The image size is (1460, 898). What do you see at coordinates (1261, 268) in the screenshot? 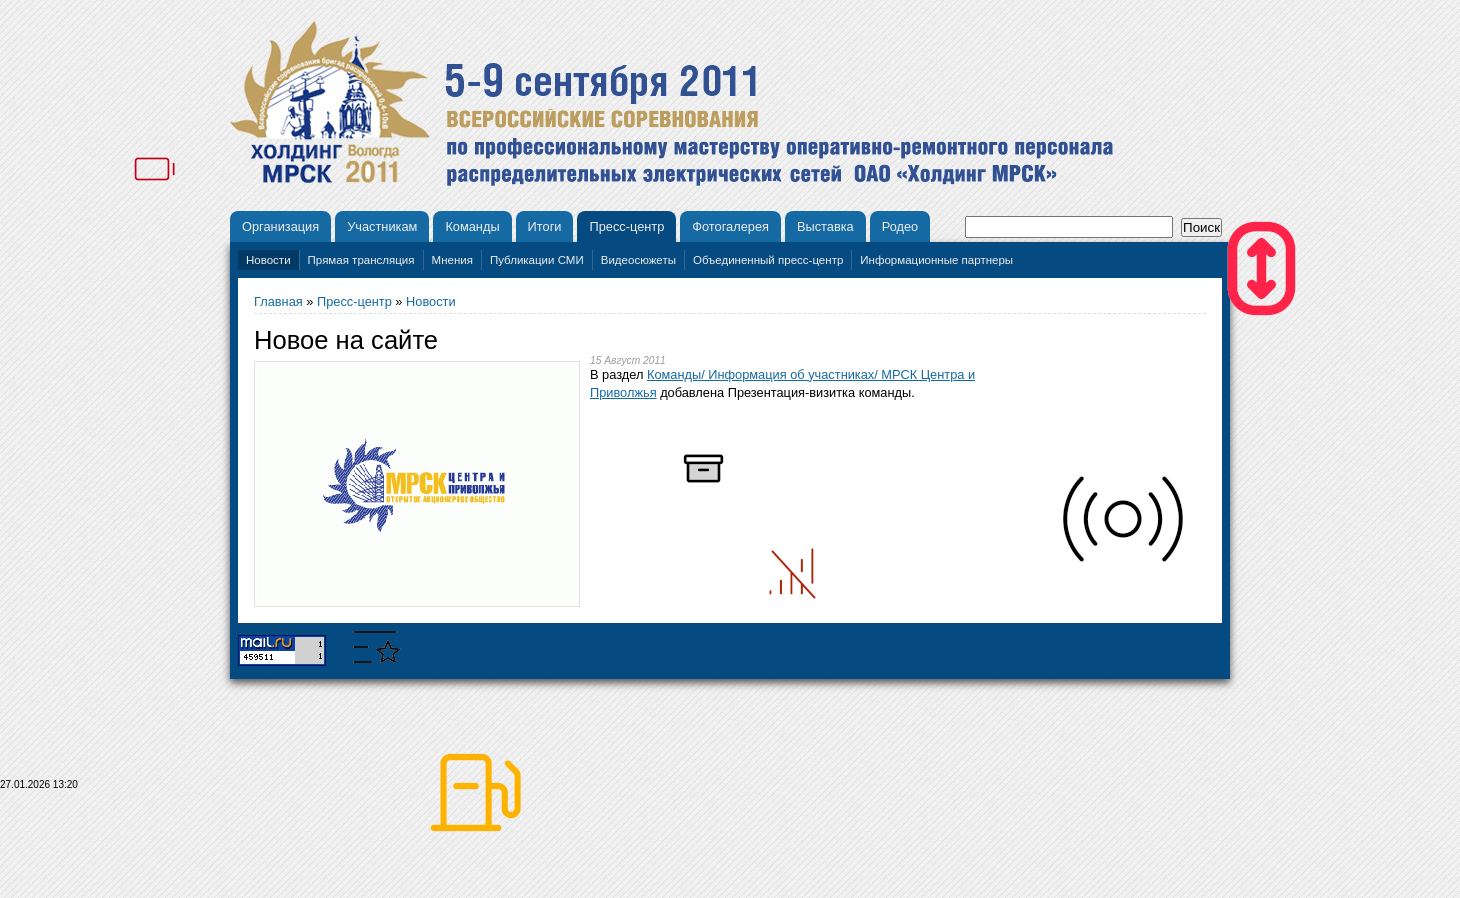
I see `scroll up or down on the page` at bounding box center [1261, 268].